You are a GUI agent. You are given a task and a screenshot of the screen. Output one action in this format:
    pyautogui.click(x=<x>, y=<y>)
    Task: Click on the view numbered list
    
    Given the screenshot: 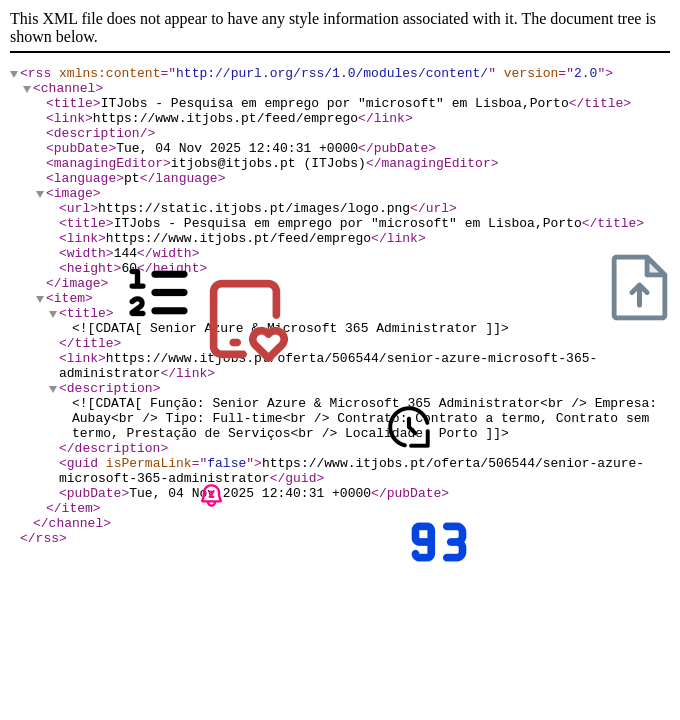 What is the action you would take?
    pyautogui.click(x=158, y=292)
    